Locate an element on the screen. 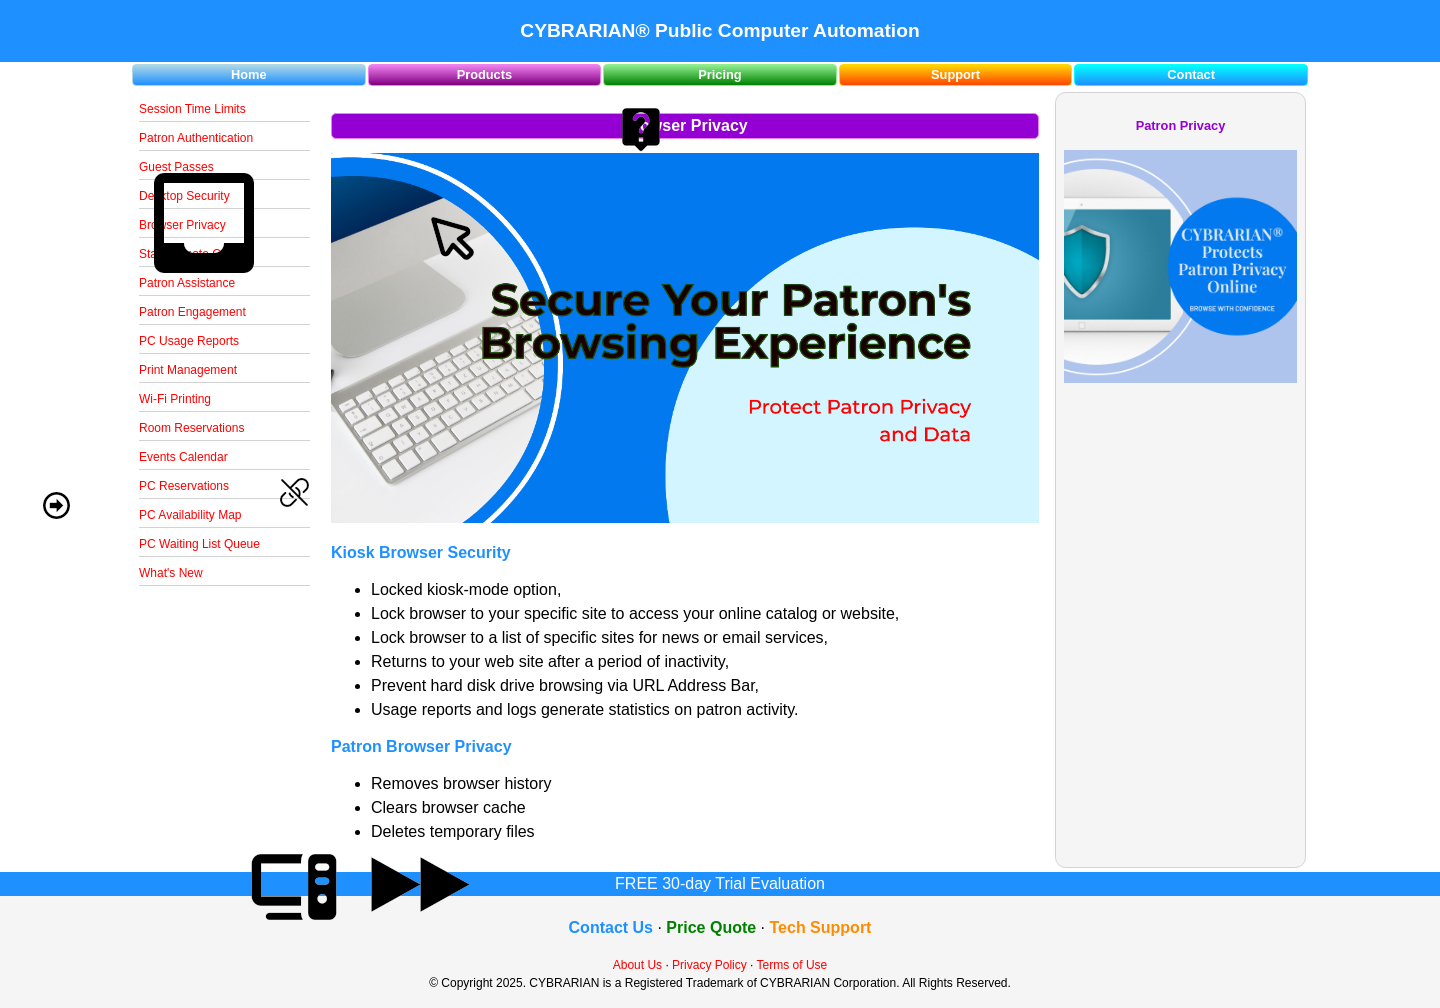  access live help or support chat is located at coordinates (641, 129).